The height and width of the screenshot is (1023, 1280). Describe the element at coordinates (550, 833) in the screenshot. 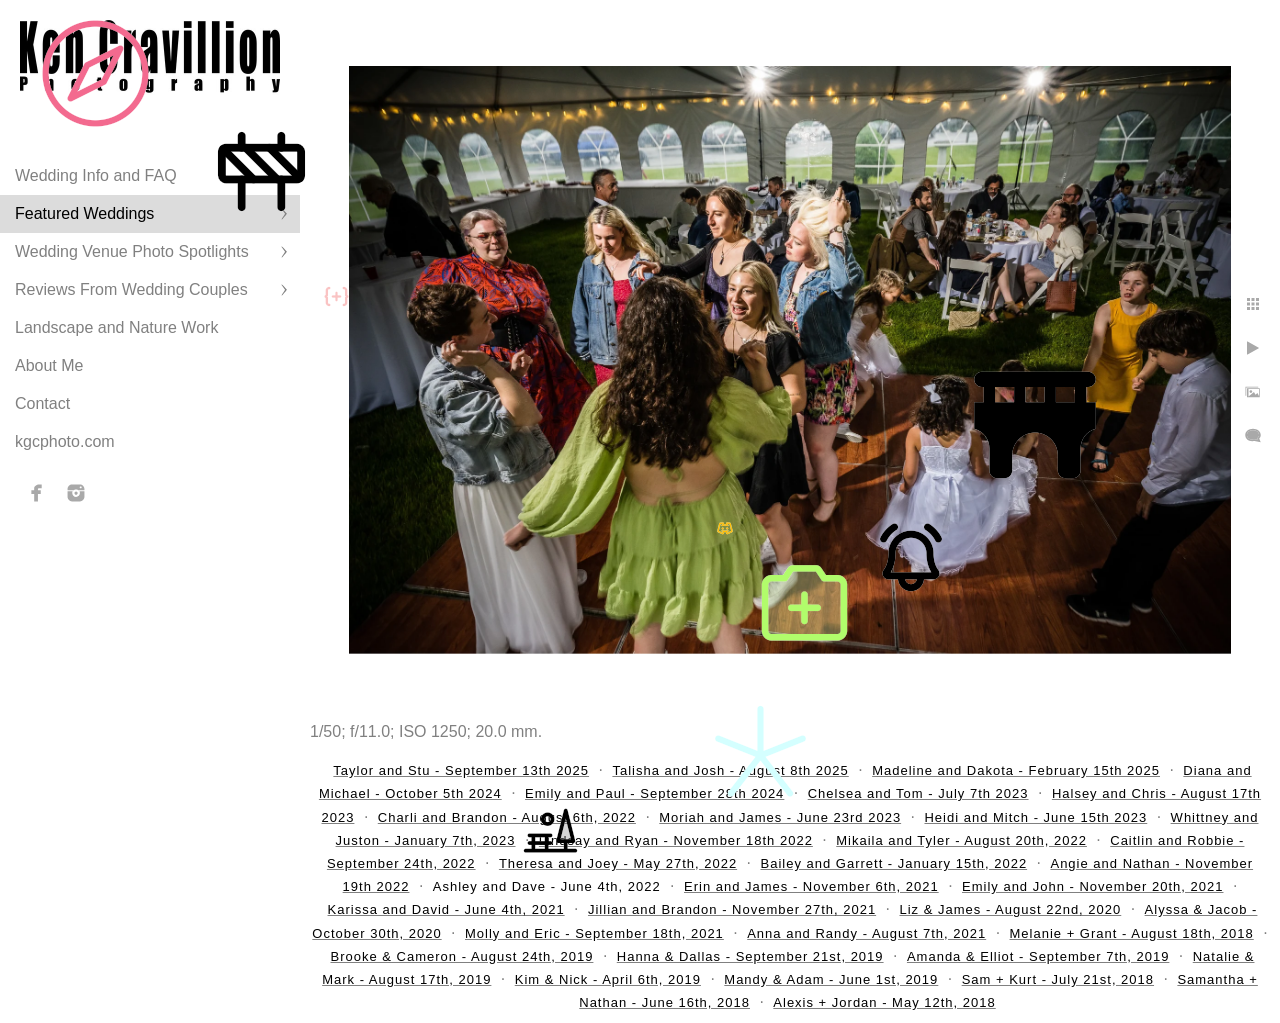

I see `view nearby parks or green spaces` at that location.